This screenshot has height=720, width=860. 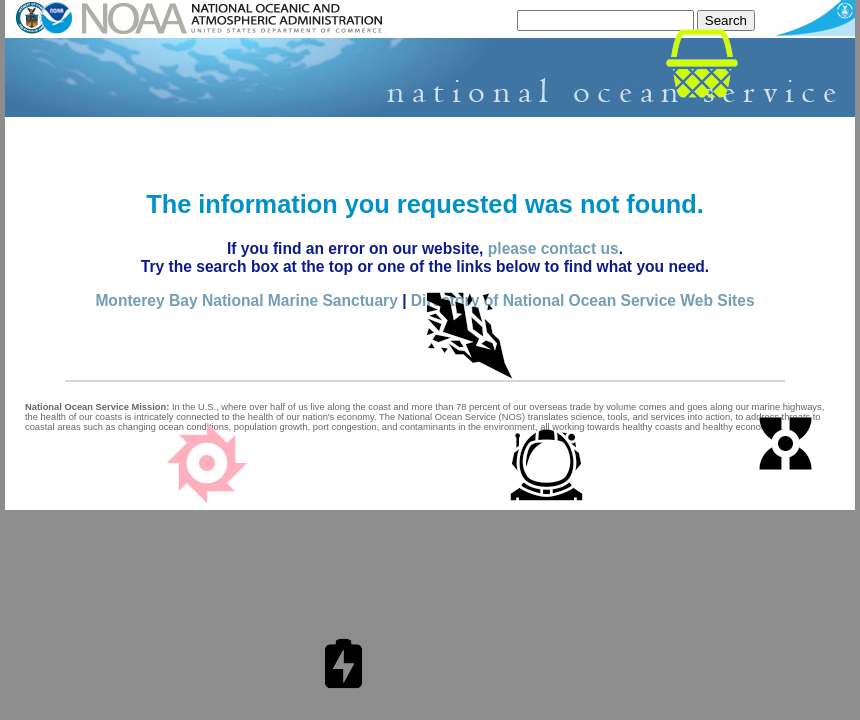 I want to click on access space or astronaut-themed content, so click(x=546, y=464).